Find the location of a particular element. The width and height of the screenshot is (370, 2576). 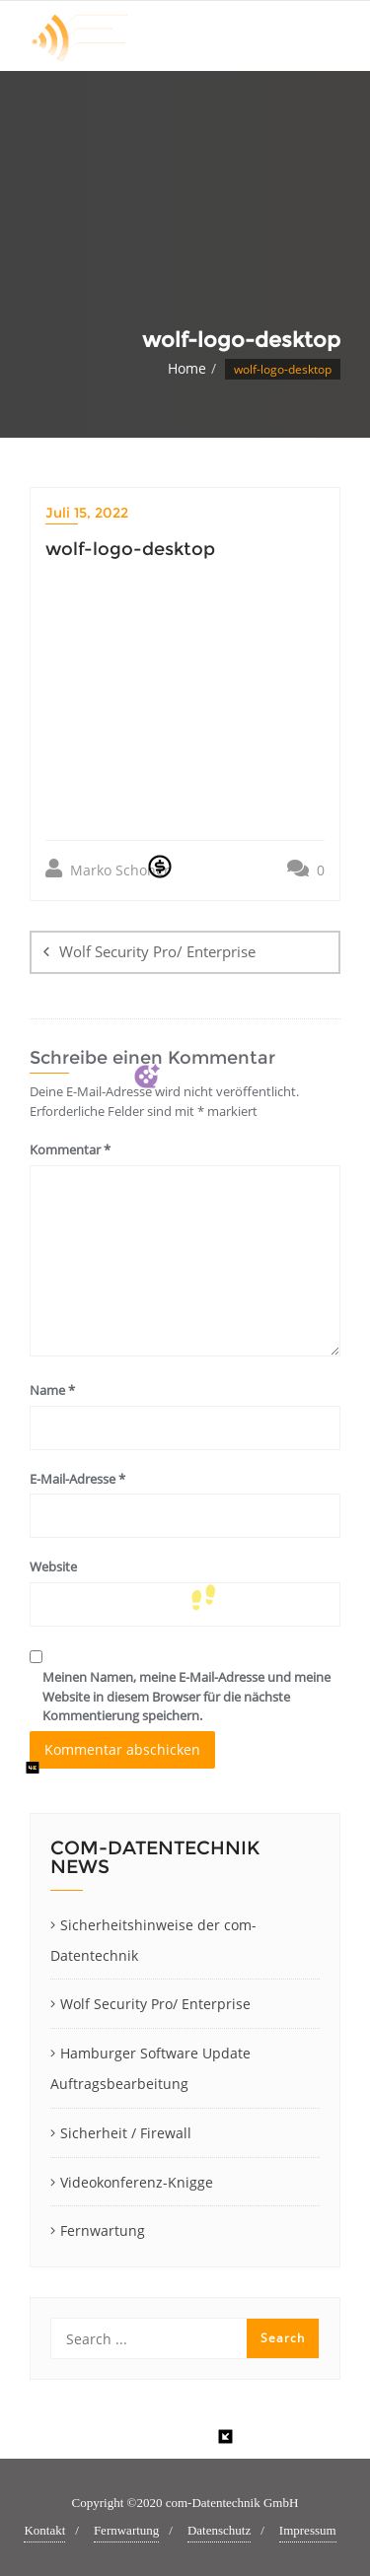

view account balance or financial summary is located at coordinates (160, 867).